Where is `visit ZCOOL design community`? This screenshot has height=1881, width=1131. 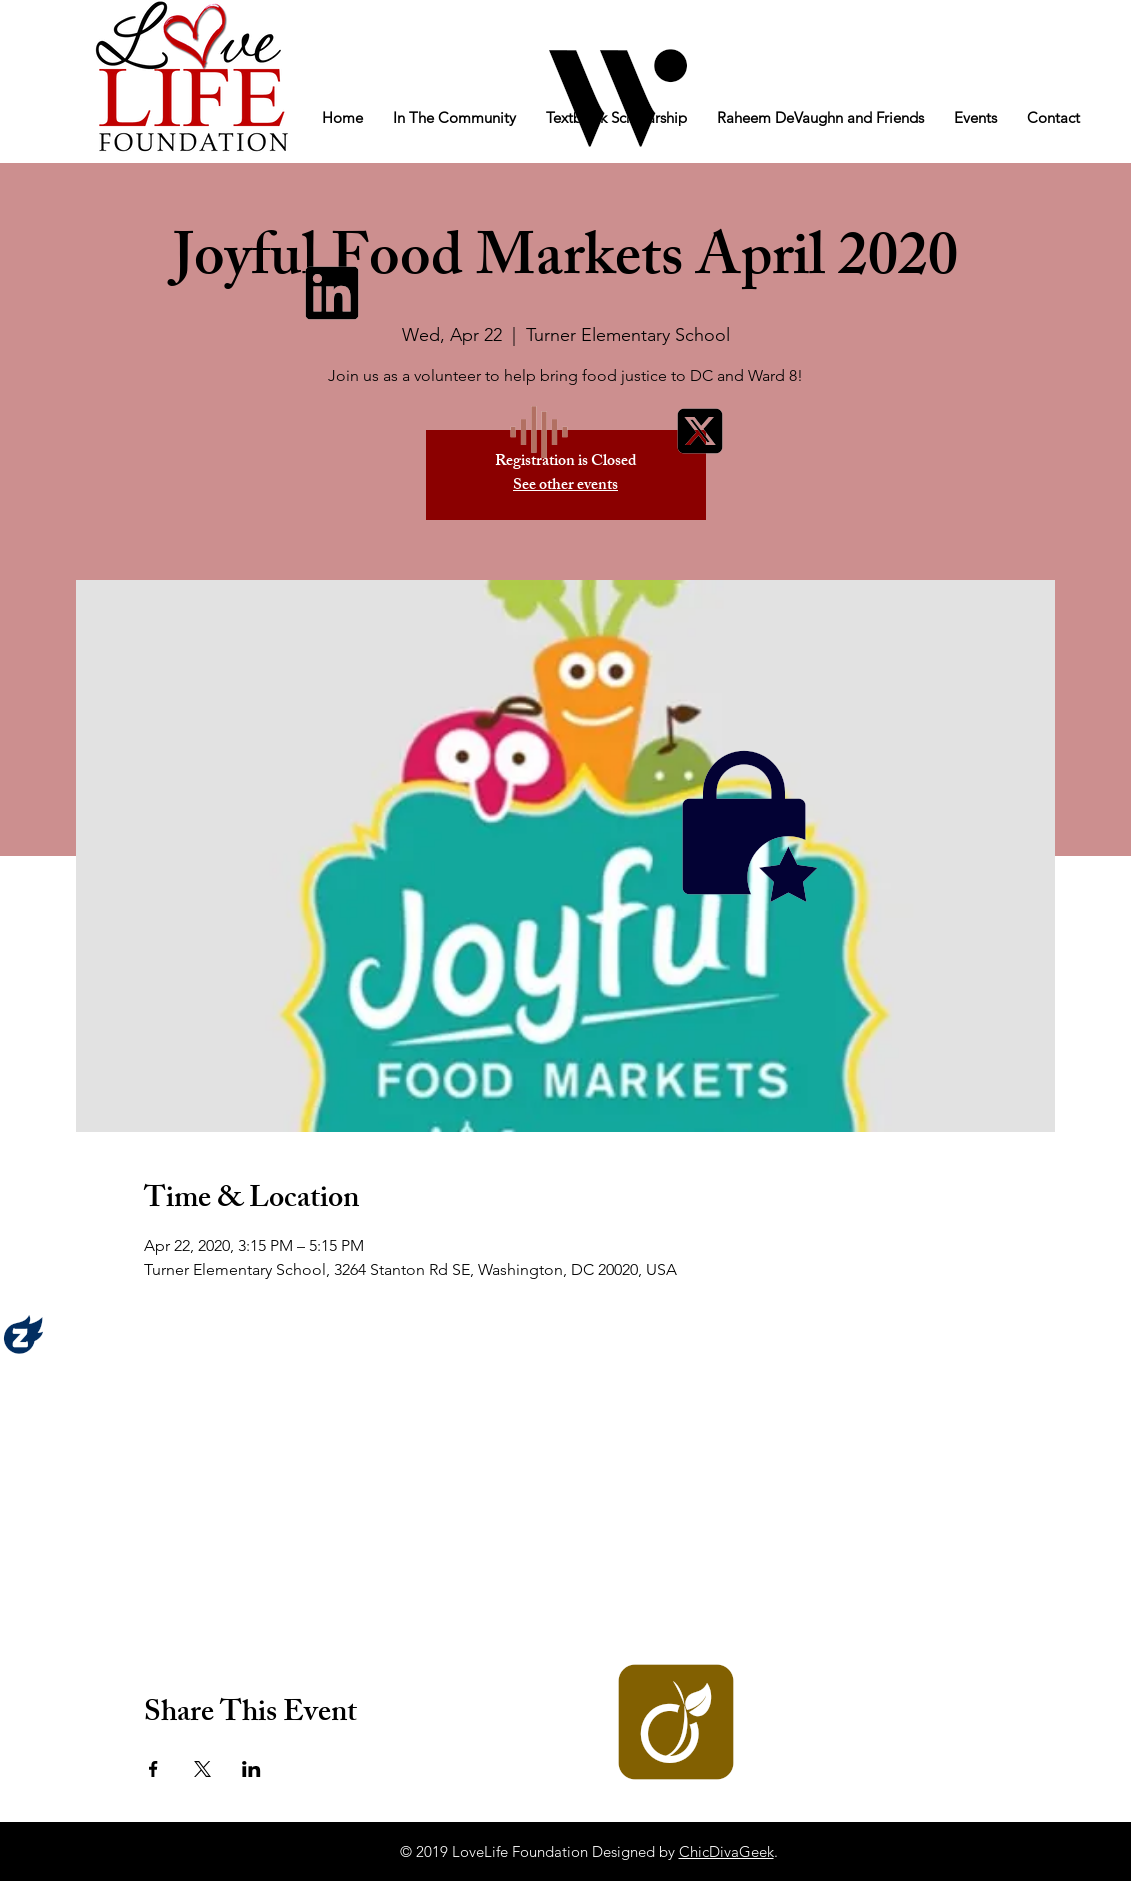 visit ZCOOL design community is located at coordinates (23, 1334).